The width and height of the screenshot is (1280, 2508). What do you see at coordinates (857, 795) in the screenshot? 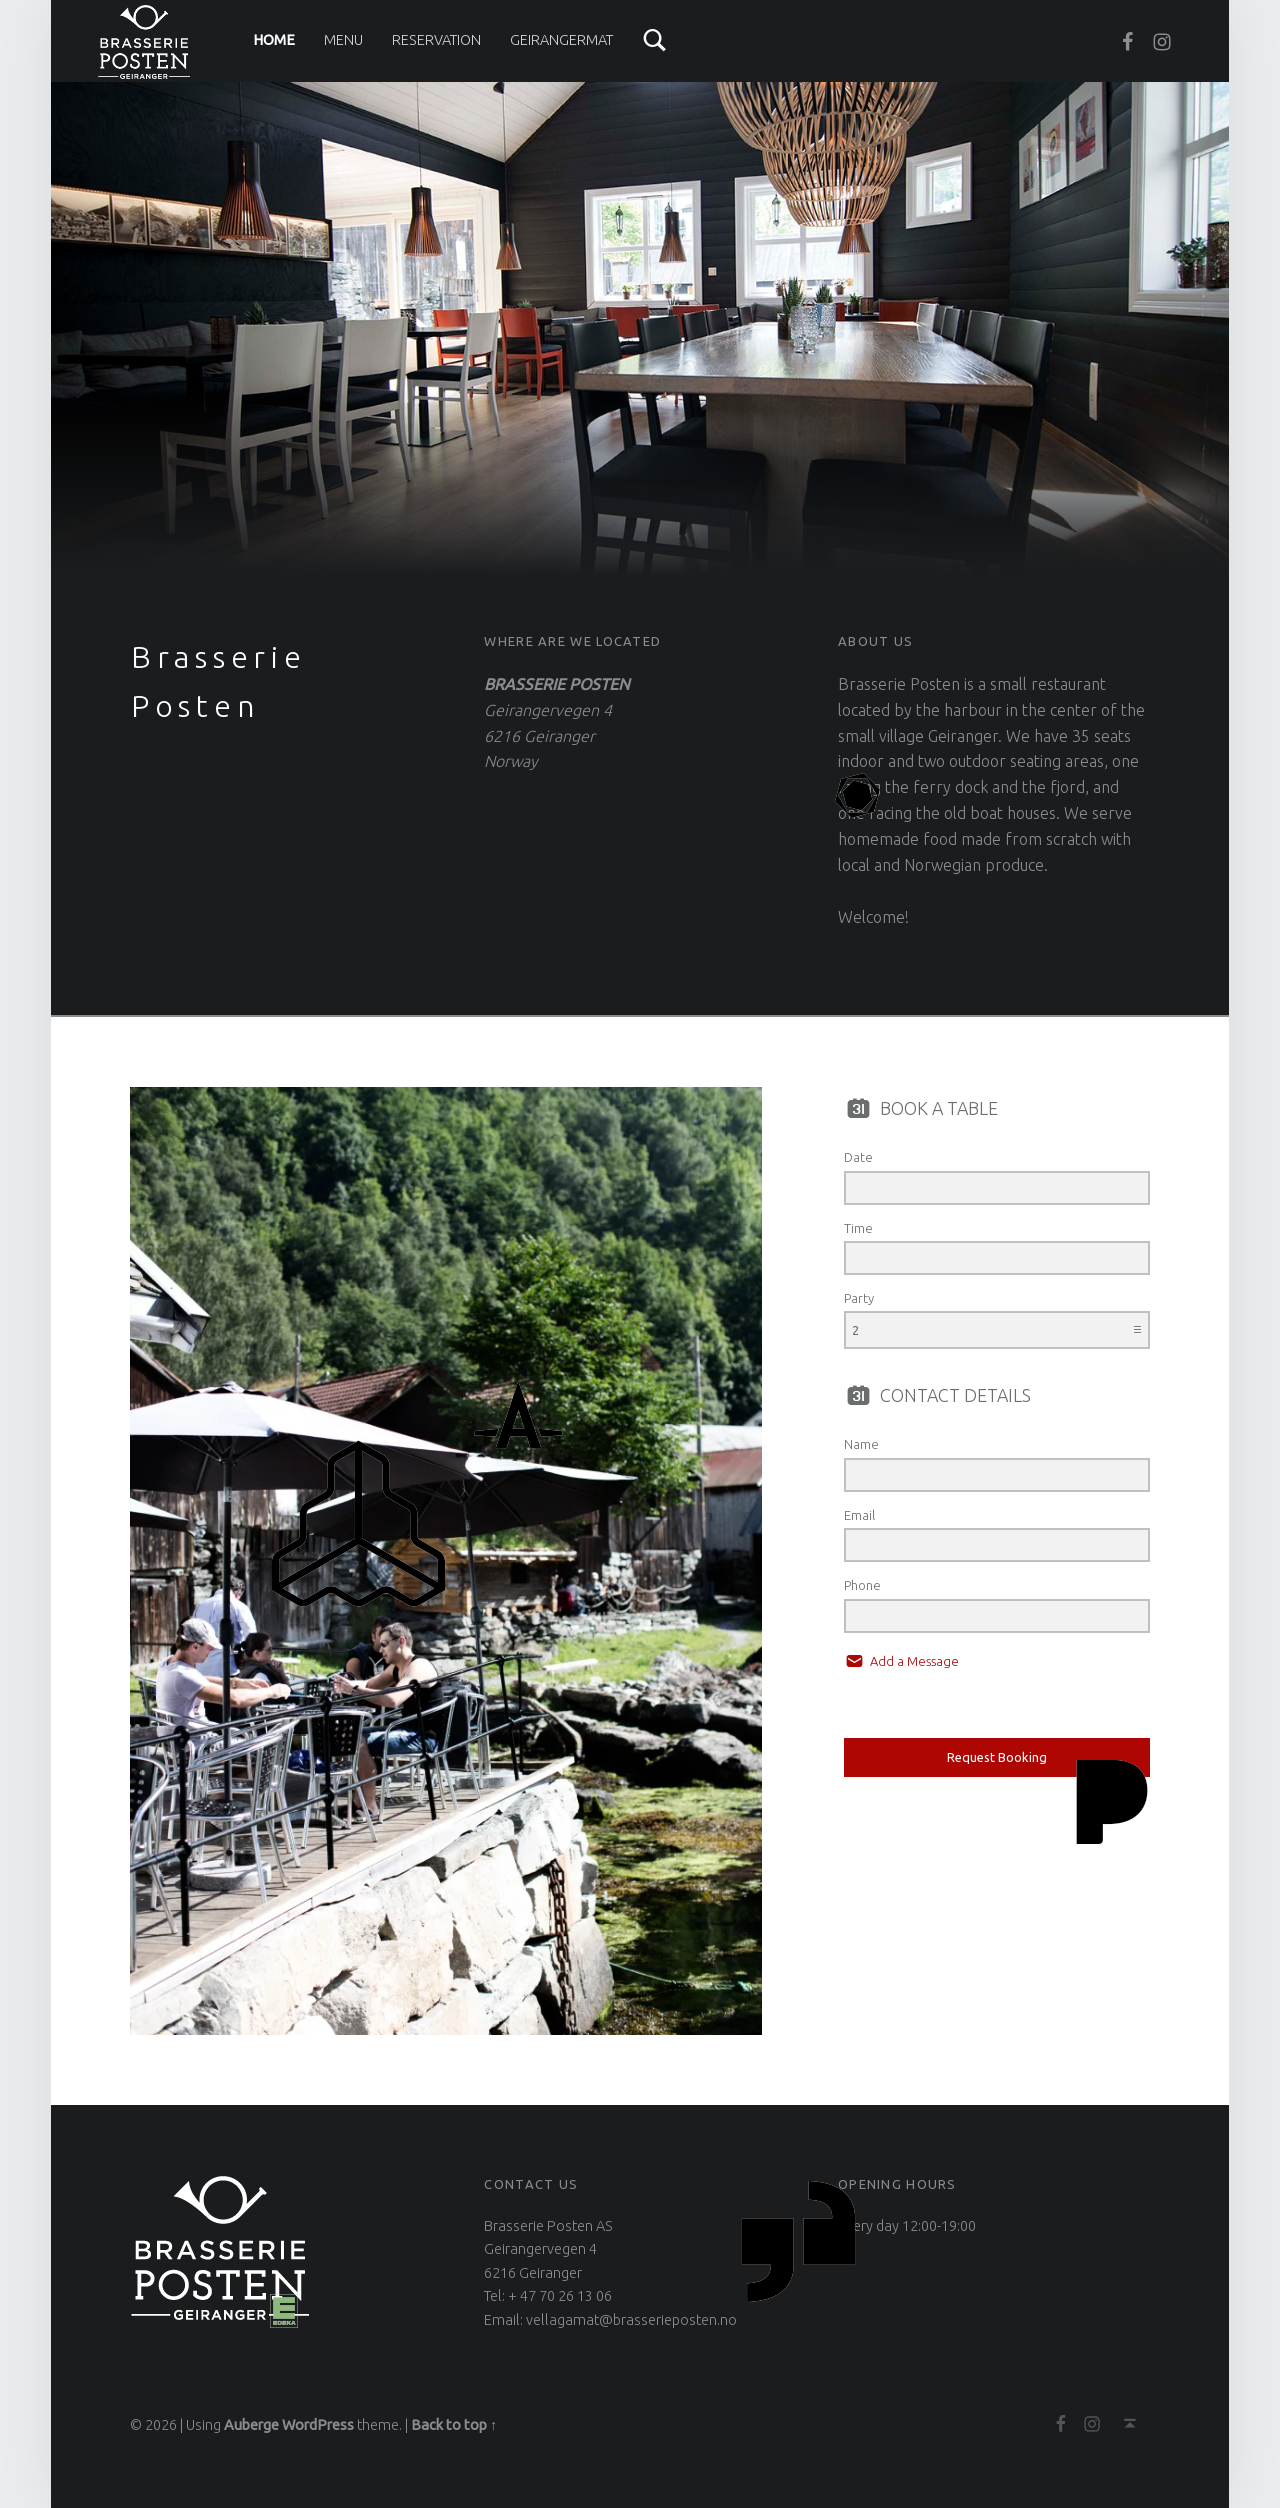
I see `open graphite application` at bounding box center [857, 795].